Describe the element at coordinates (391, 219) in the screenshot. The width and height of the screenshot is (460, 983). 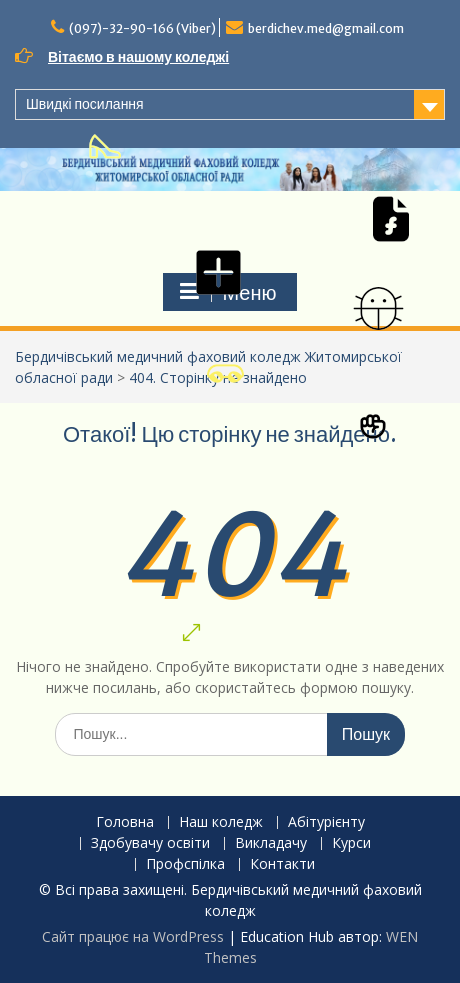
I see `open a function or script file` at that location.